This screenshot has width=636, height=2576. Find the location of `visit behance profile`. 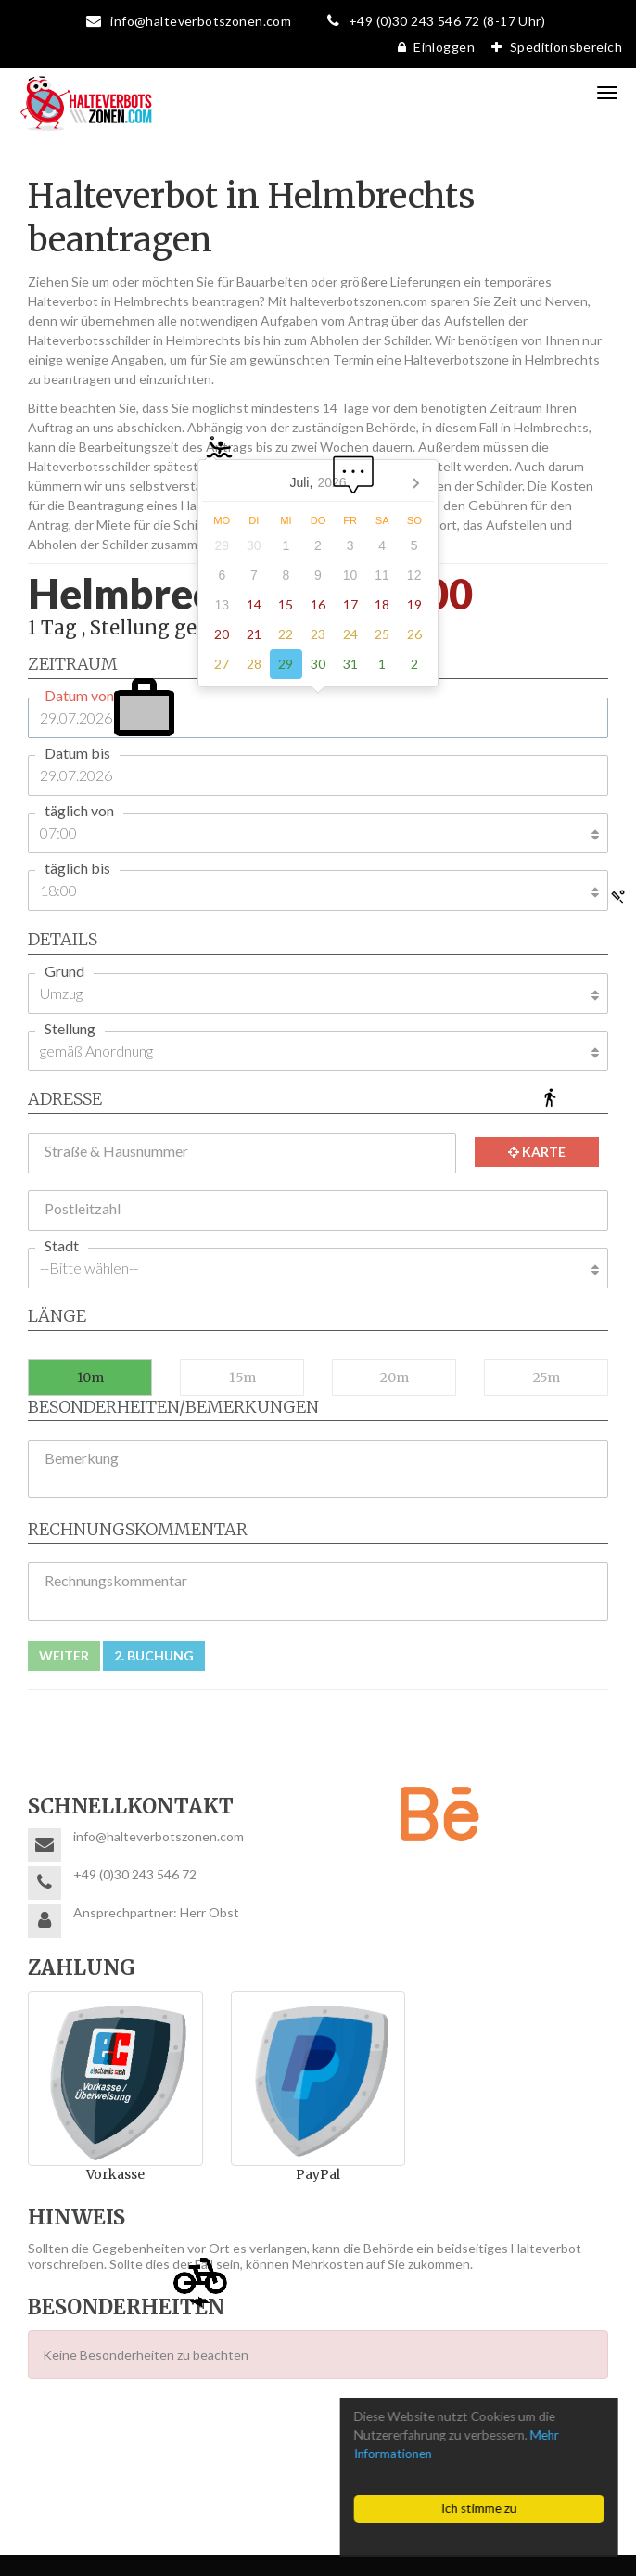

visit behance profile is located at coordinates (439, 1813).